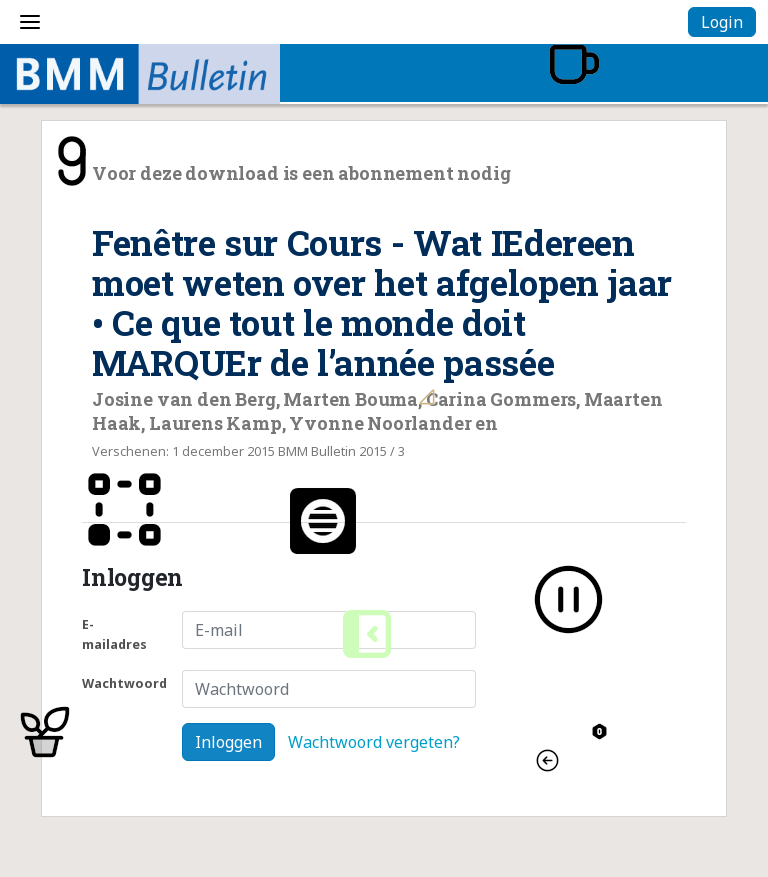 The image size is (768, 877). Describe the element at coordinates (547, 760) in the screenshot. I see `go back to the previous screen` at that location.